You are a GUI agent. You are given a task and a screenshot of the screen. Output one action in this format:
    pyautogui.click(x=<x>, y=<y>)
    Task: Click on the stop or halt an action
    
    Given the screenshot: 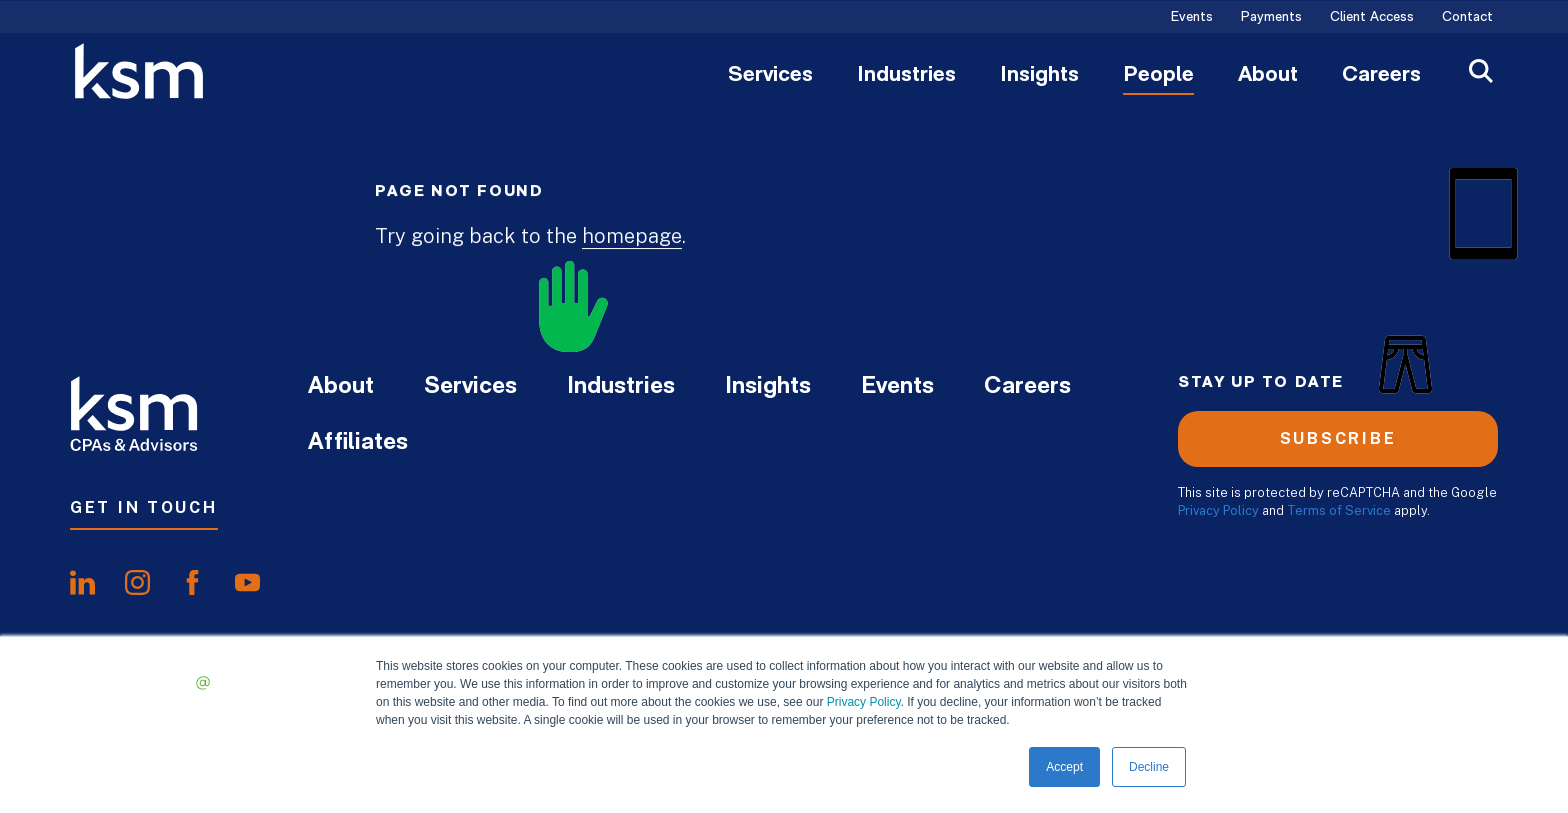 What is the action you would take?
    pyautogui.click(x=573, y=306)
    